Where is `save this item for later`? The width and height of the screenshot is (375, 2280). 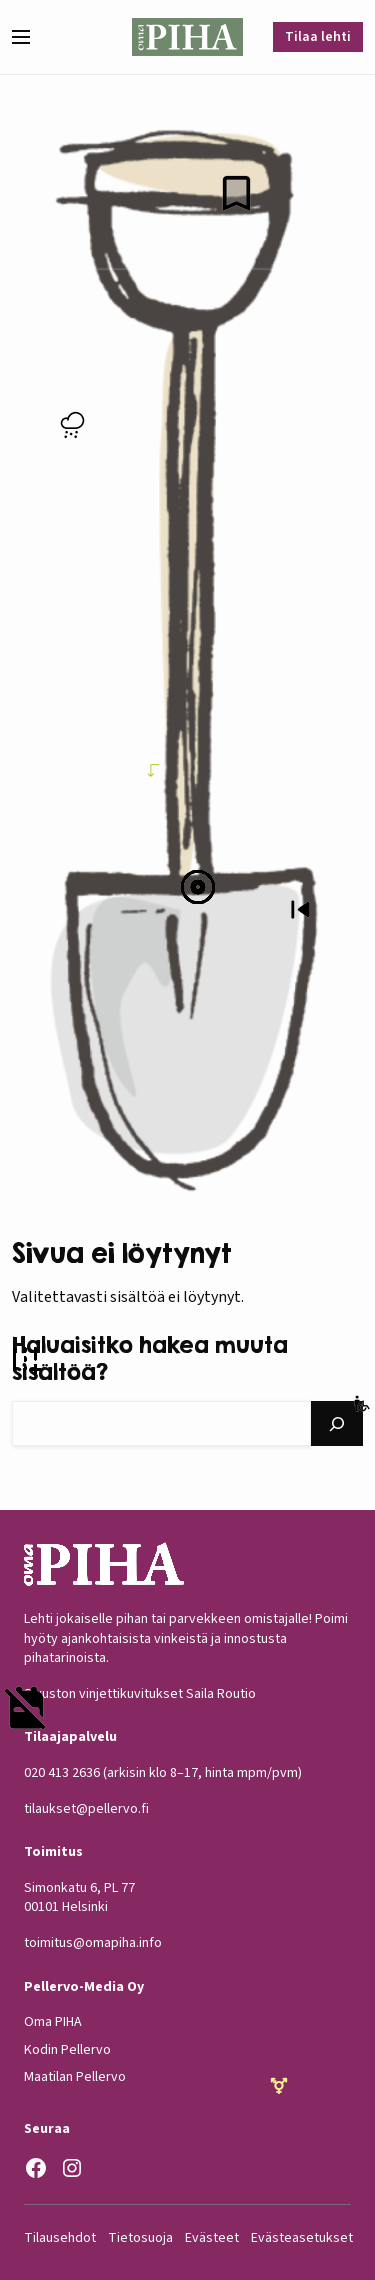
save this item for later is located at coordinates (236, 193).